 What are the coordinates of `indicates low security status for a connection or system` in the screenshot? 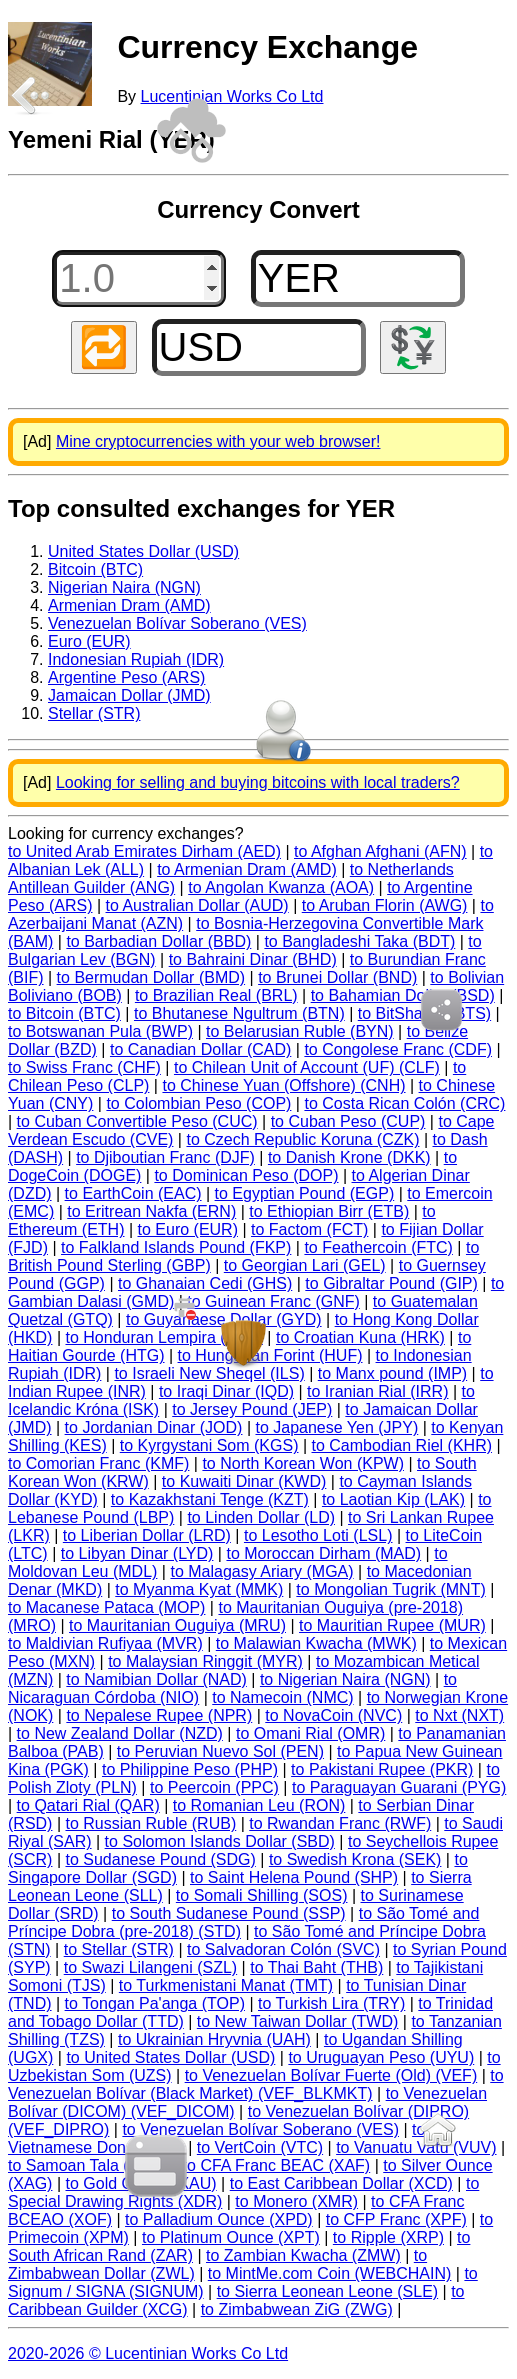 It's located at (243, 1342).